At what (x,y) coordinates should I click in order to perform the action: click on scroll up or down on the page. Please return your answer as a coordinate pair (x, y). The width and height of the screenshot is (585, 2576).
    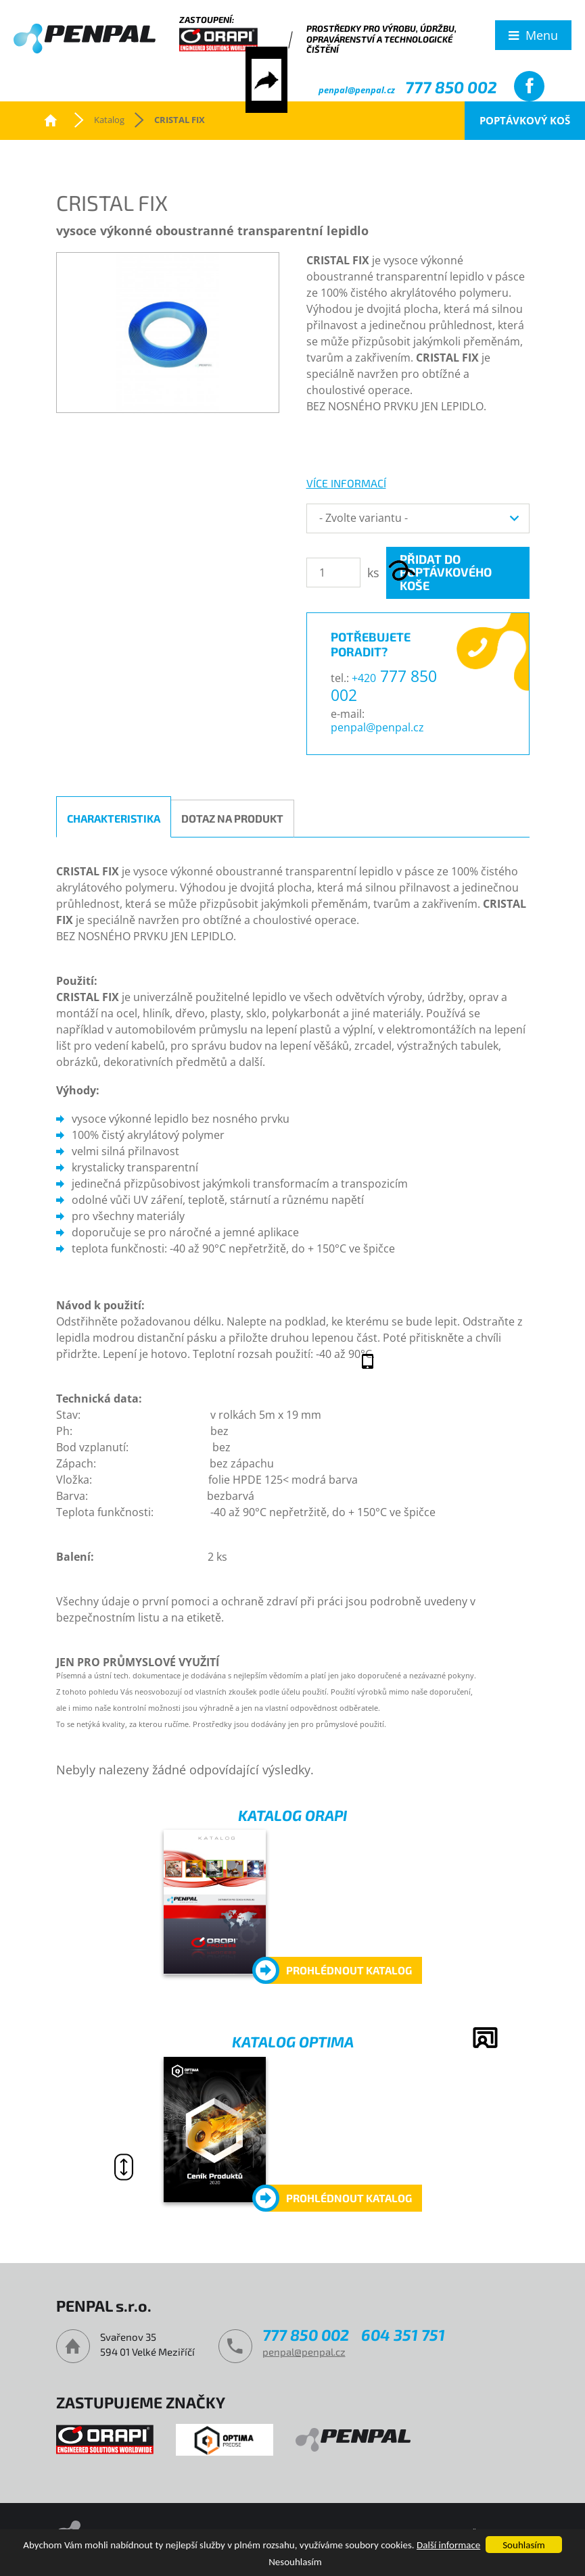
    Looking at the image, I should click on (124, 2167).